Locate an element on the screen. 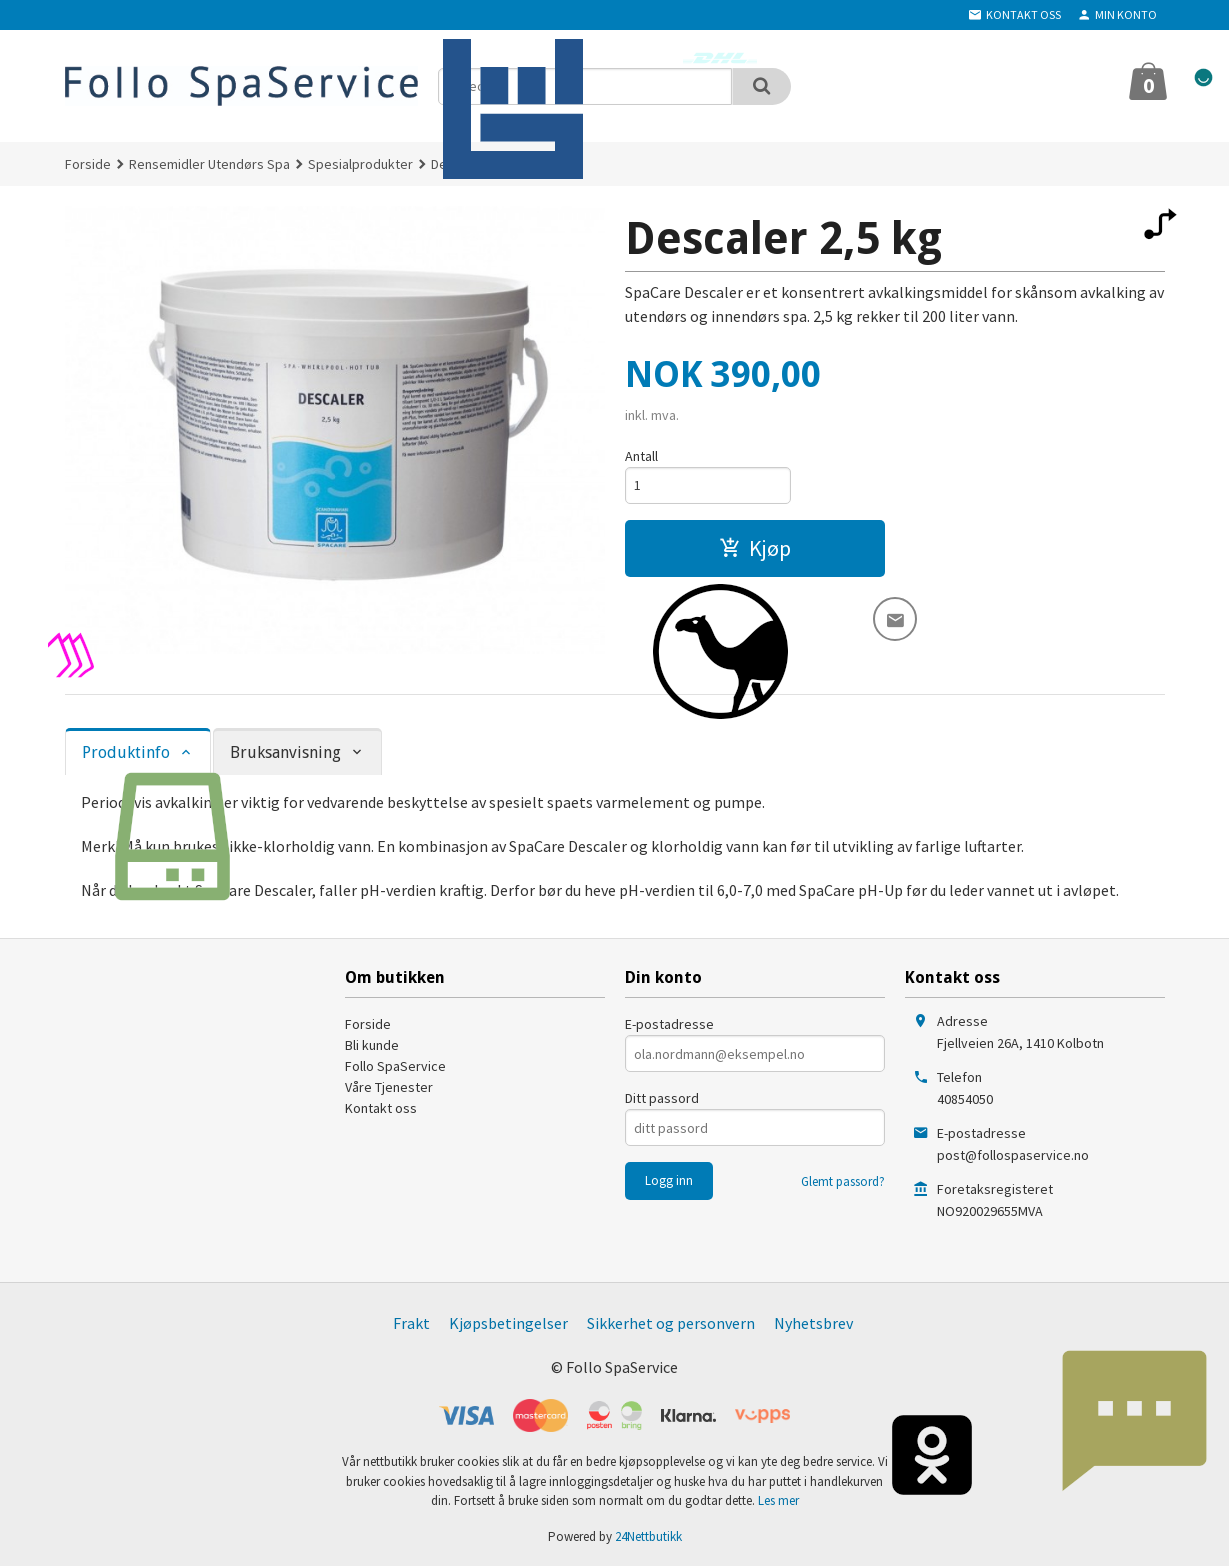  DHL shipping and logistics company logo is located at coordinates (720, 58).